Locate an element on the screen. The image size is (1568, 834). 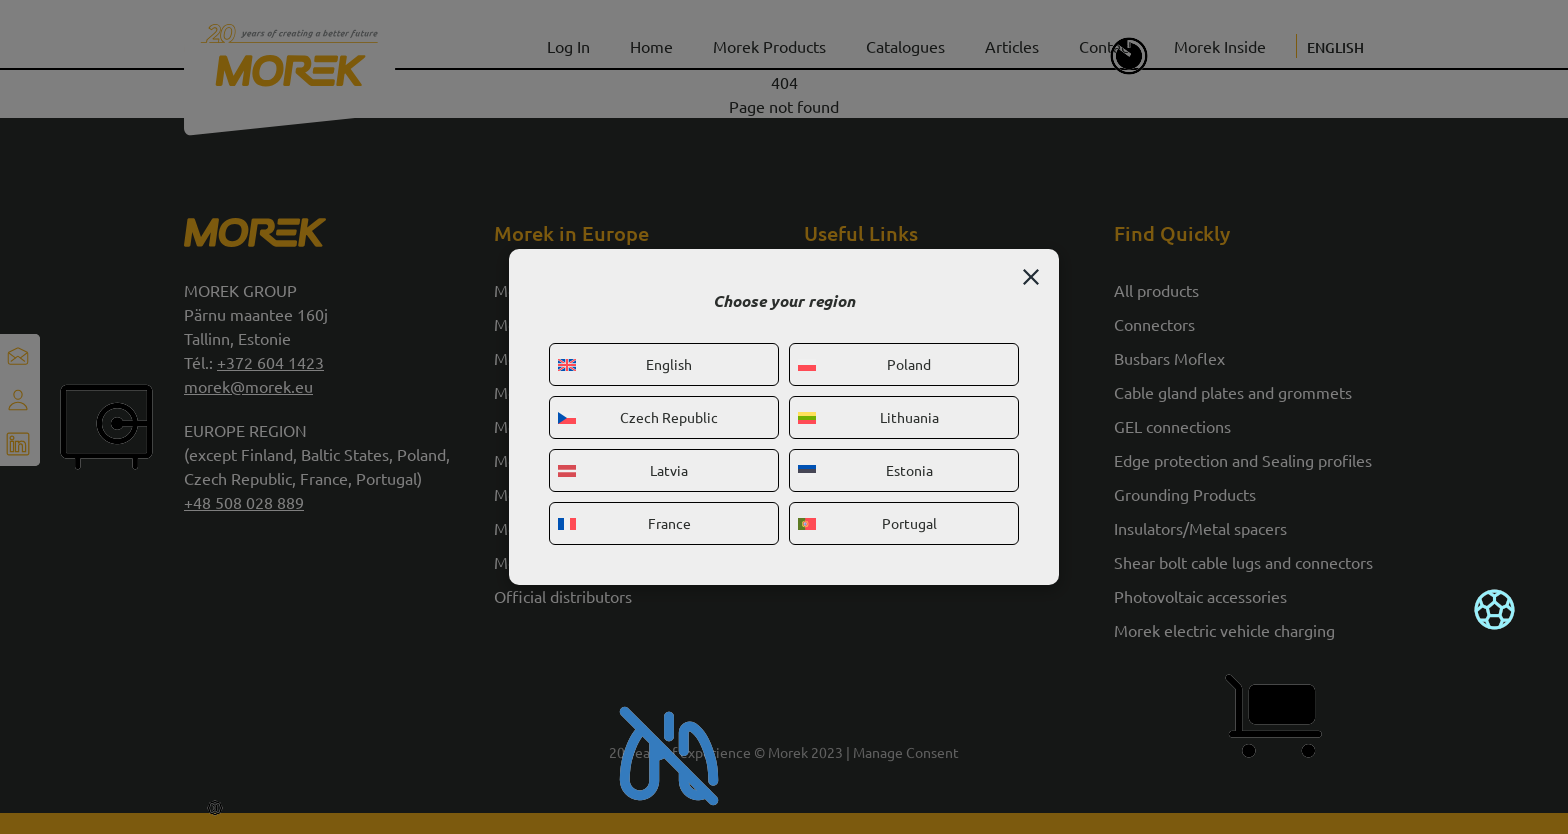
set or view a countdown timer is located at coordinates (1129, 56).